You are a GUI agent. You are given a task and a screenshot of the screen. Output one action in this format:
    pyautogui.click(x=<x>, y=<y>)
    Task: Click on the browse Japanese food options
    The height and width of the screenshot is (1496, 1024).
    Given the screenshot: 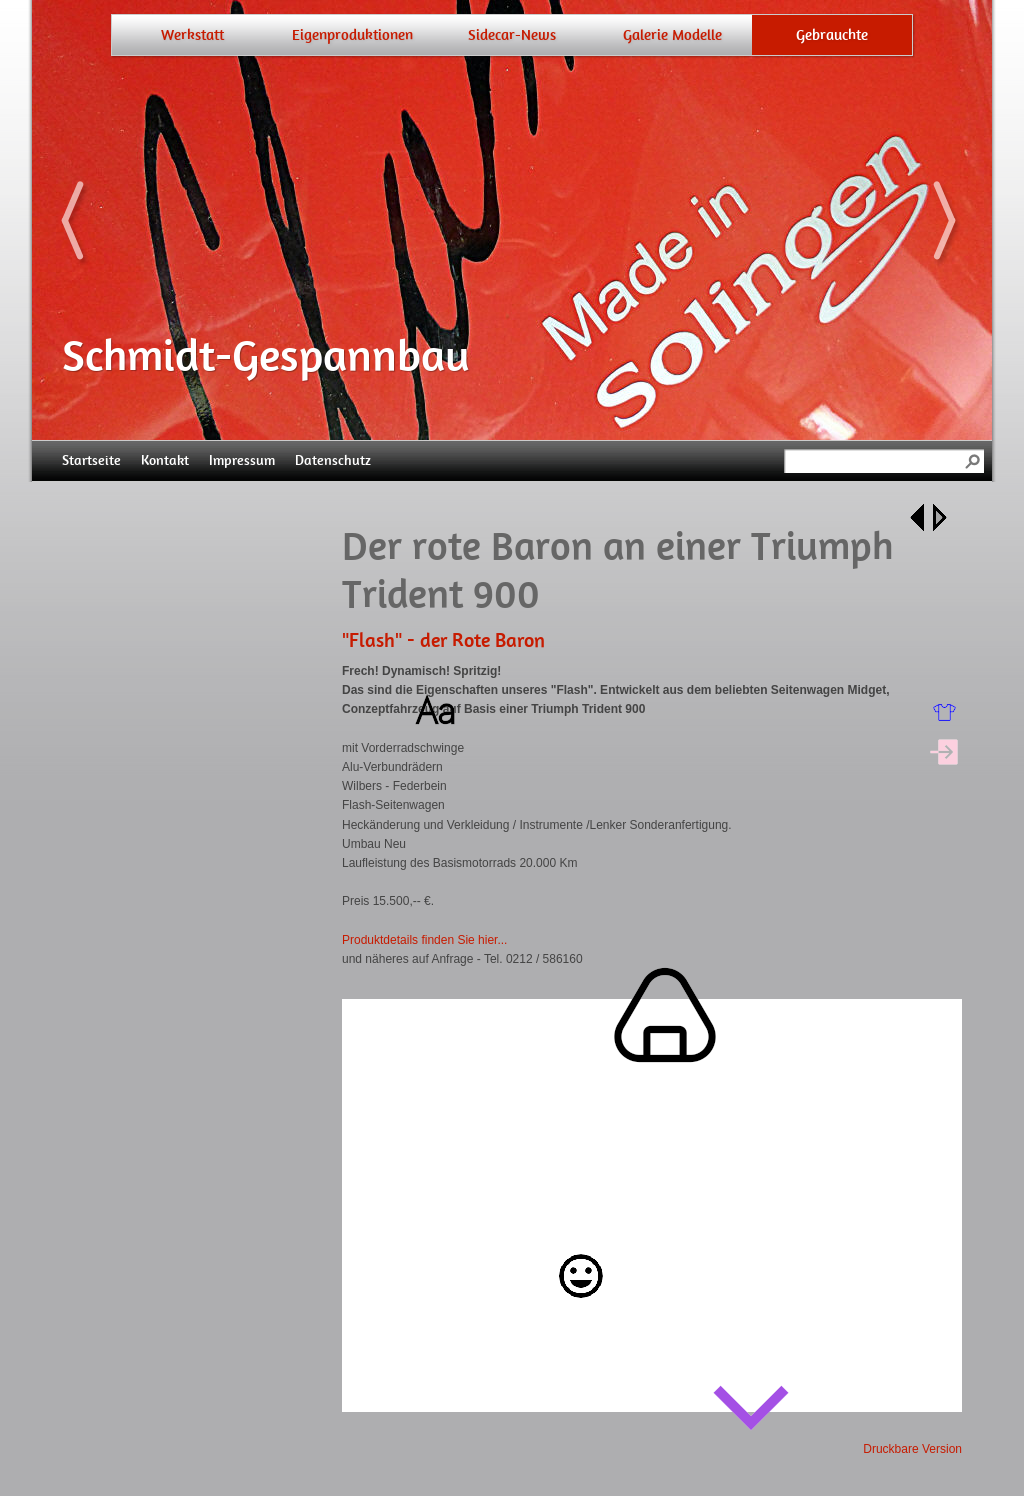 What is the action you would take?
    pyautogui.click(x=665, y=1015)
    